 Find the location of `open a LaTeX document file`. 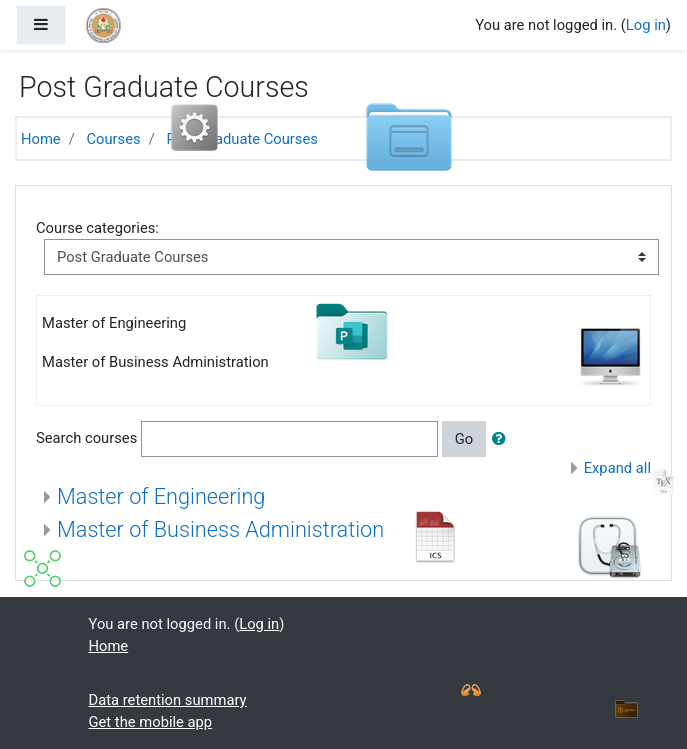

open a LaTeX document file is located at coordinates (663, 482).